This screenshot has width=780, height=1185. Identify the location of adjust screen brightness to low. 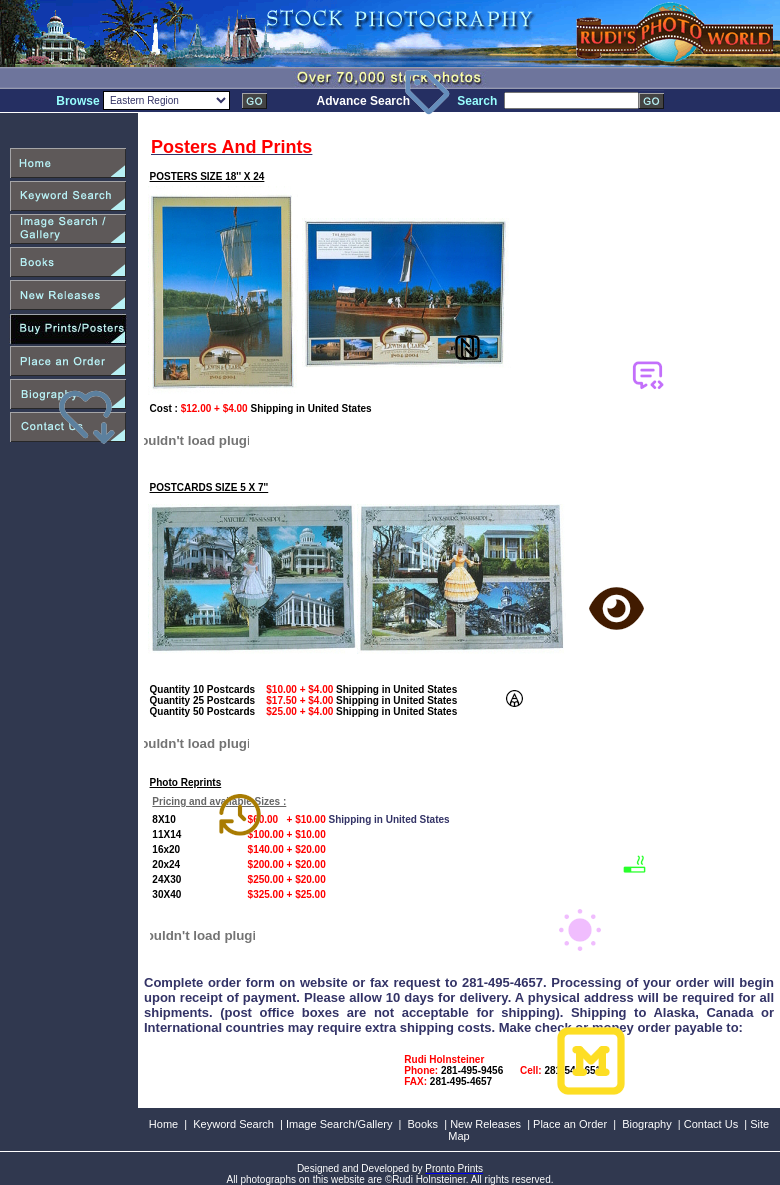
(580, 930).